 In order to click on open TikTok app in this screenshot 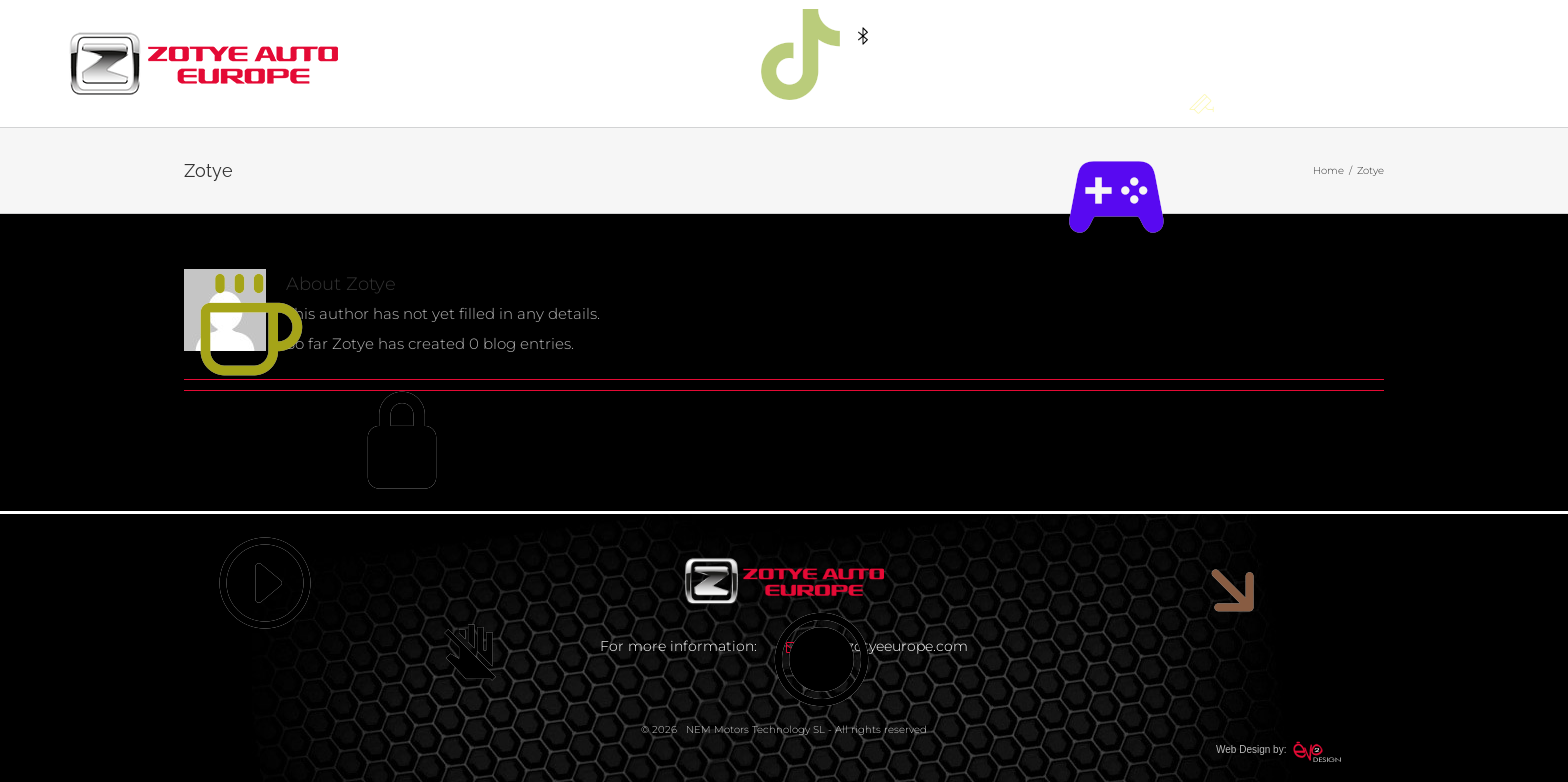, I will do `click(800, 54)`.